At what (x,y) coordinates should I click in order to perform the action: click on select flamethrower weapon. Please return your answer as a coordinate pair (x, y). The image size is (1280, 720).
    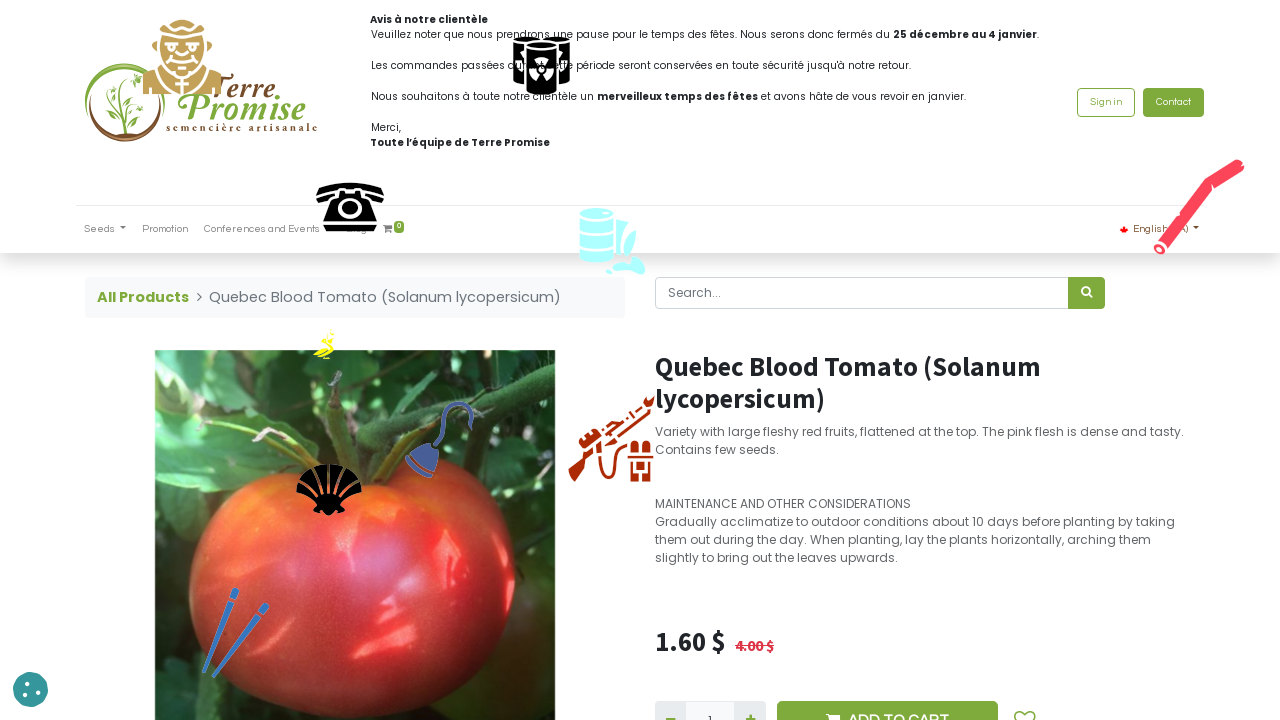
    Looking at the image, I should click on (611, 438).